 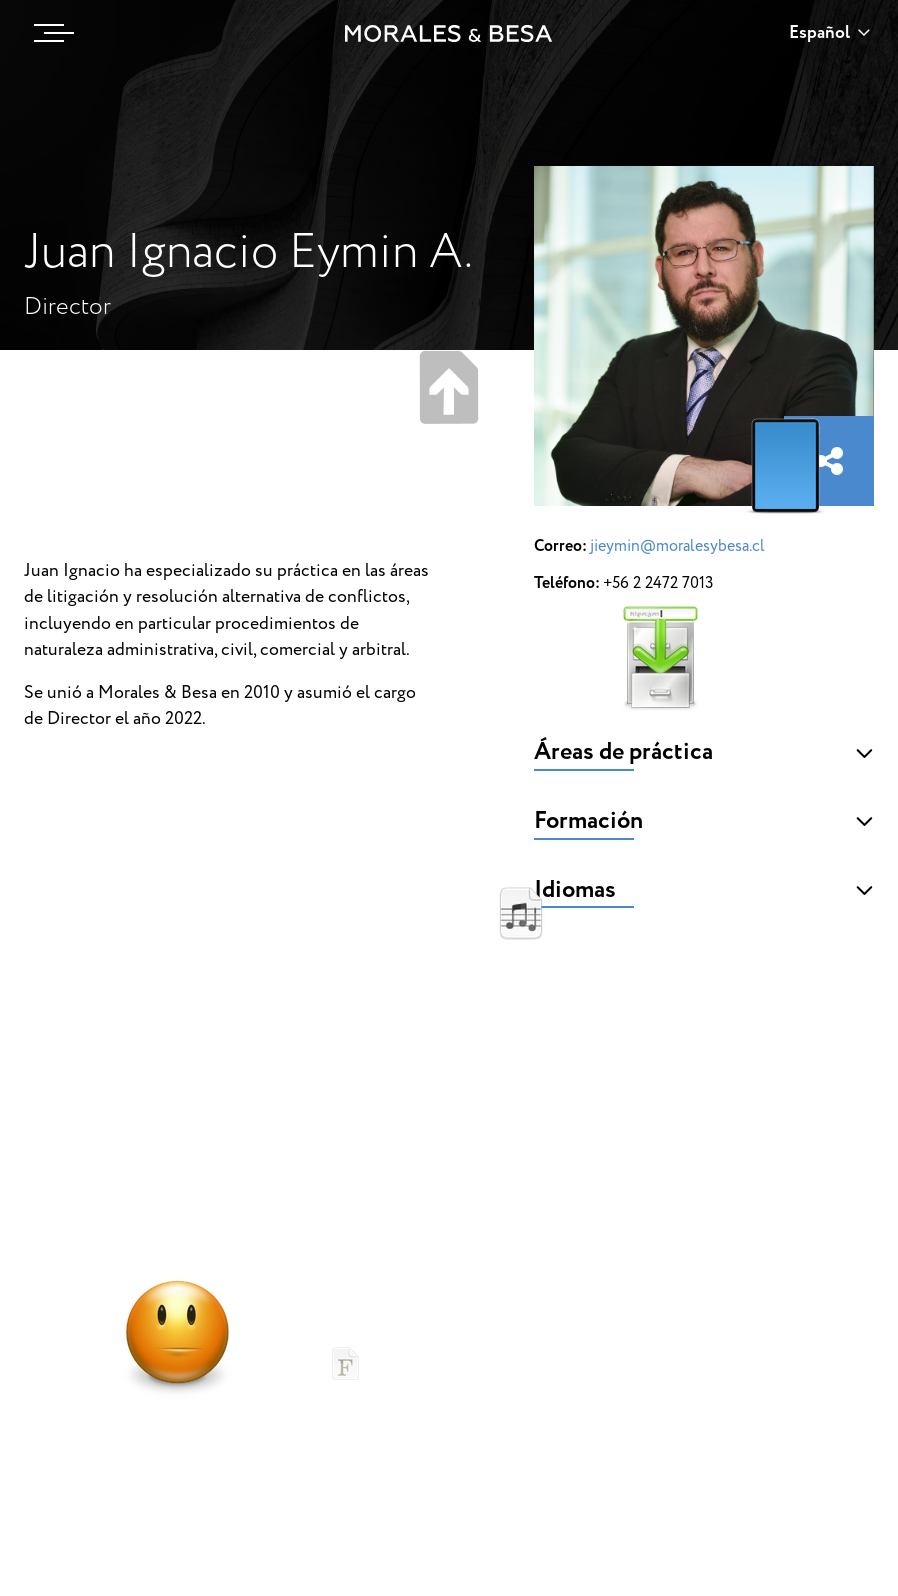 What do you see at coordinates (785, 466) in the screenshot?
I see `iPad Pro device icon` at bounding box center [785, 466].